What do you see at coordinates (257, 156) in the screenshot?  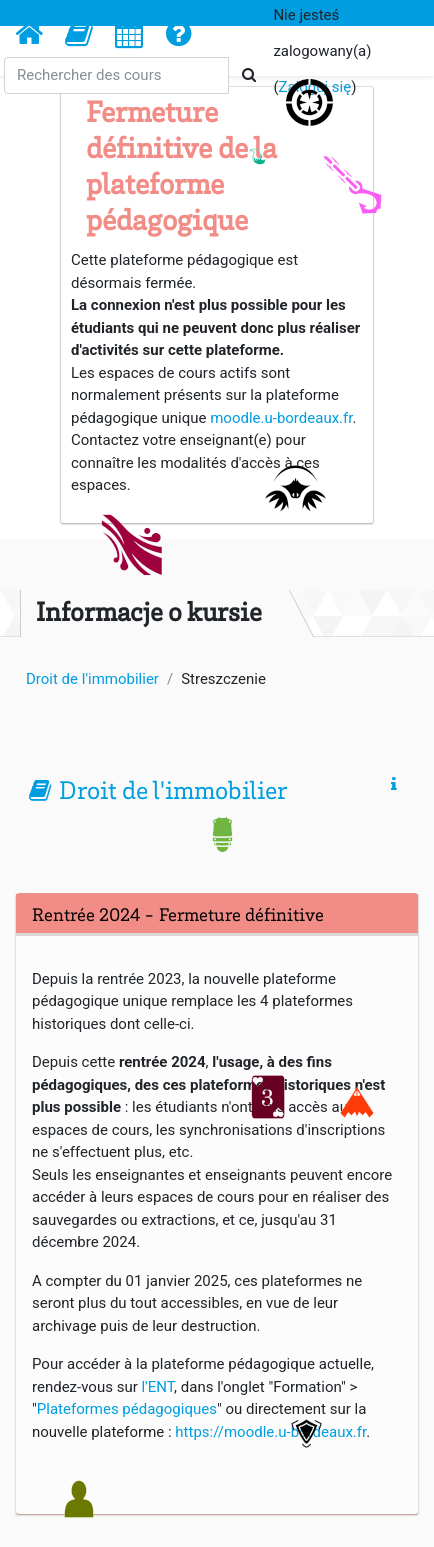 I see `fox or canine character/avatar selection` at bounding box center [257, 156].